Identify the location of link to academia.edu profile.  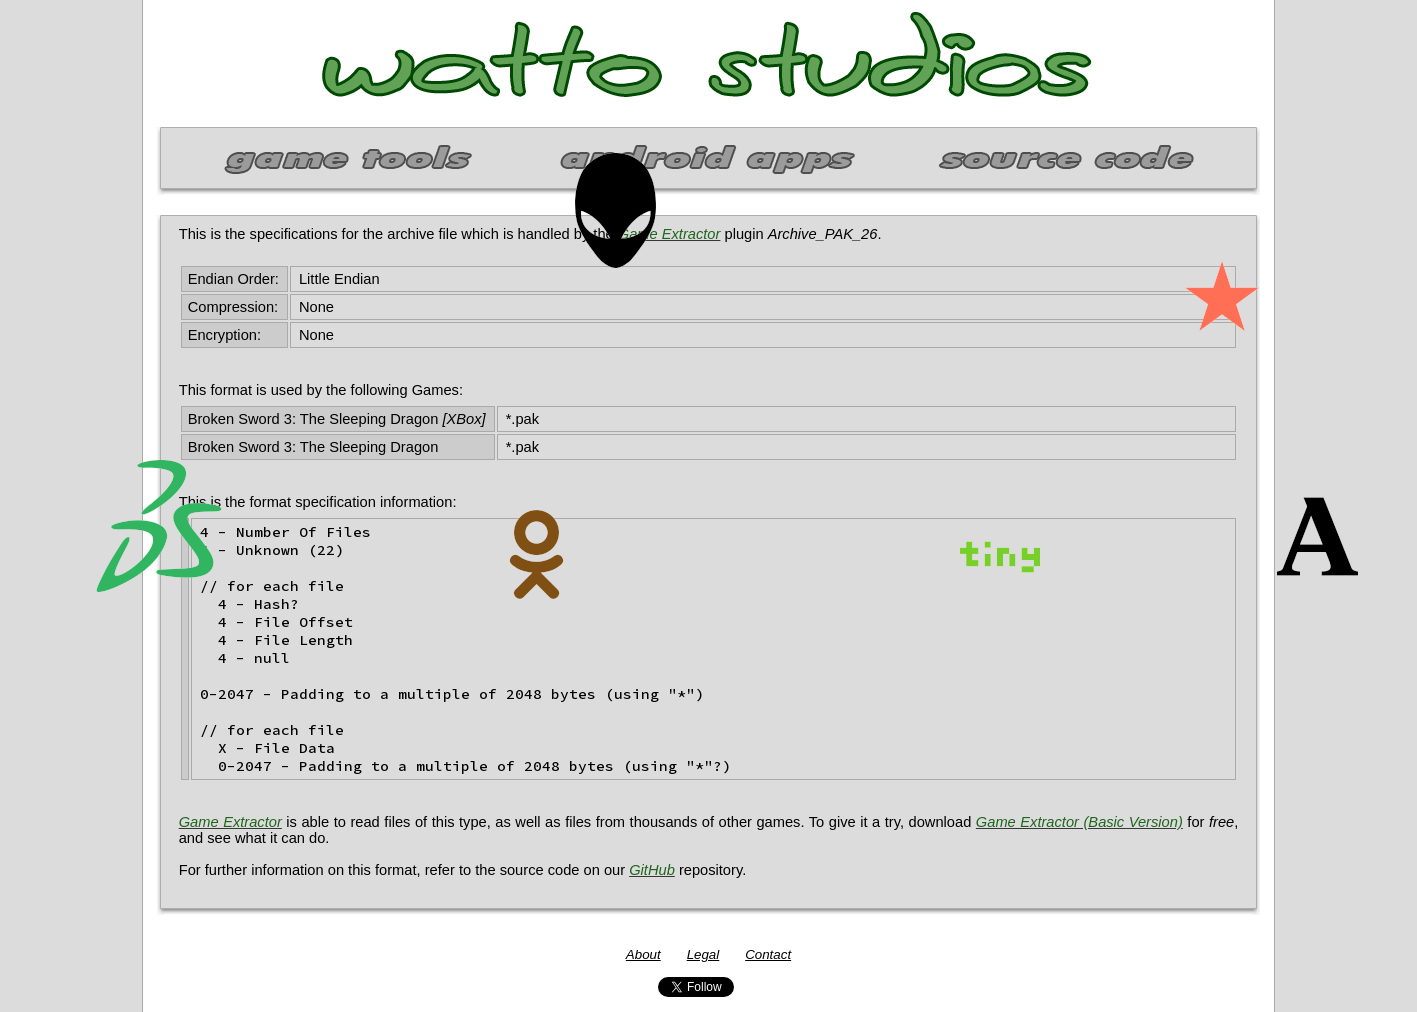
(1317, 536).